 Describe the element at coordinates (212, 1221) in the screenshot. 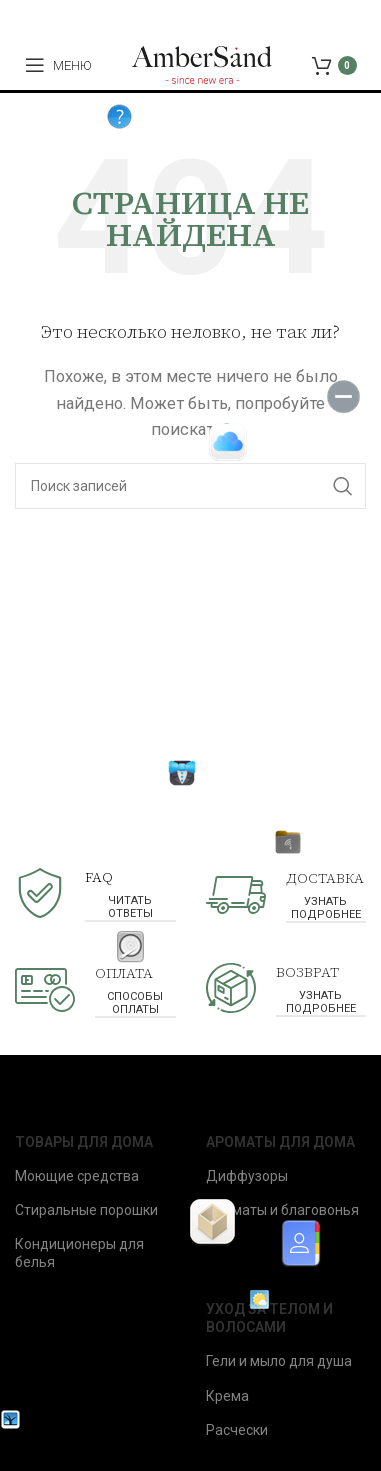

I see `open flatpak software manager` at that location.